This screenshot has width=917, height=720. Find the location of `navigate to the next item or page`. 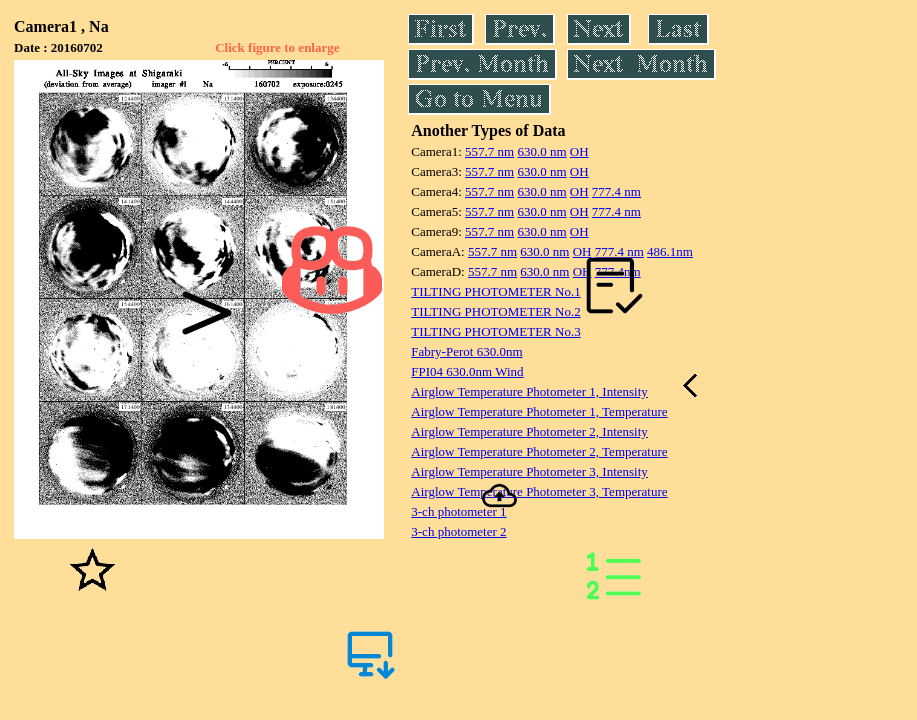

navigate to the next item or page is located at coordinates (207, 313).